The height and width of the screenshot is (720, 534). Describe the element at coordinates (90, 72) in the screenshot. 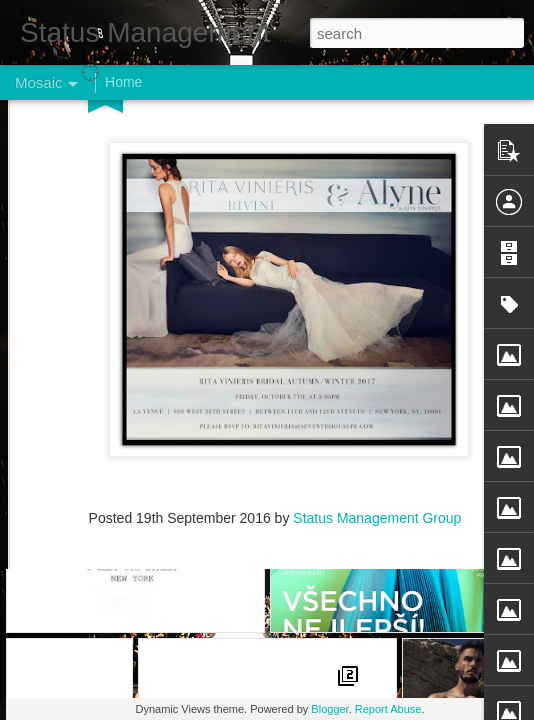

I see `center map on current location` at that location.